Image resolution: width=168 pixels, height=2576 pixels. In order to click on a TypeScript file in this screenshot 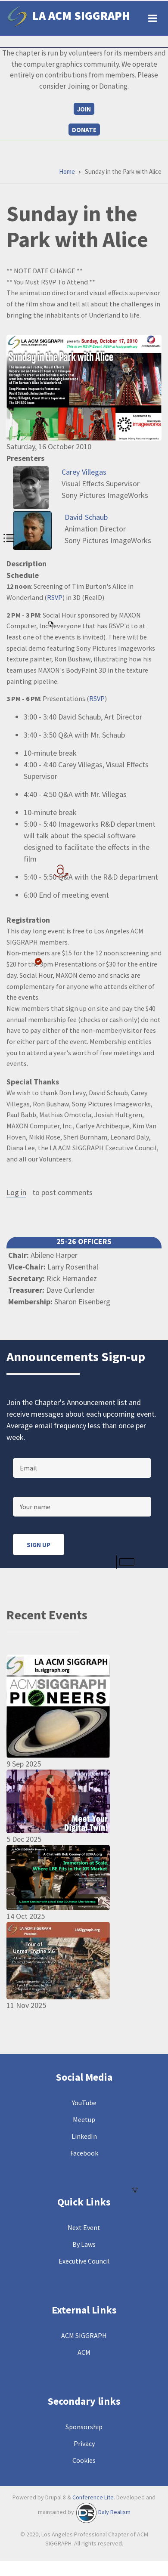, I will do `click(51, 624)`.